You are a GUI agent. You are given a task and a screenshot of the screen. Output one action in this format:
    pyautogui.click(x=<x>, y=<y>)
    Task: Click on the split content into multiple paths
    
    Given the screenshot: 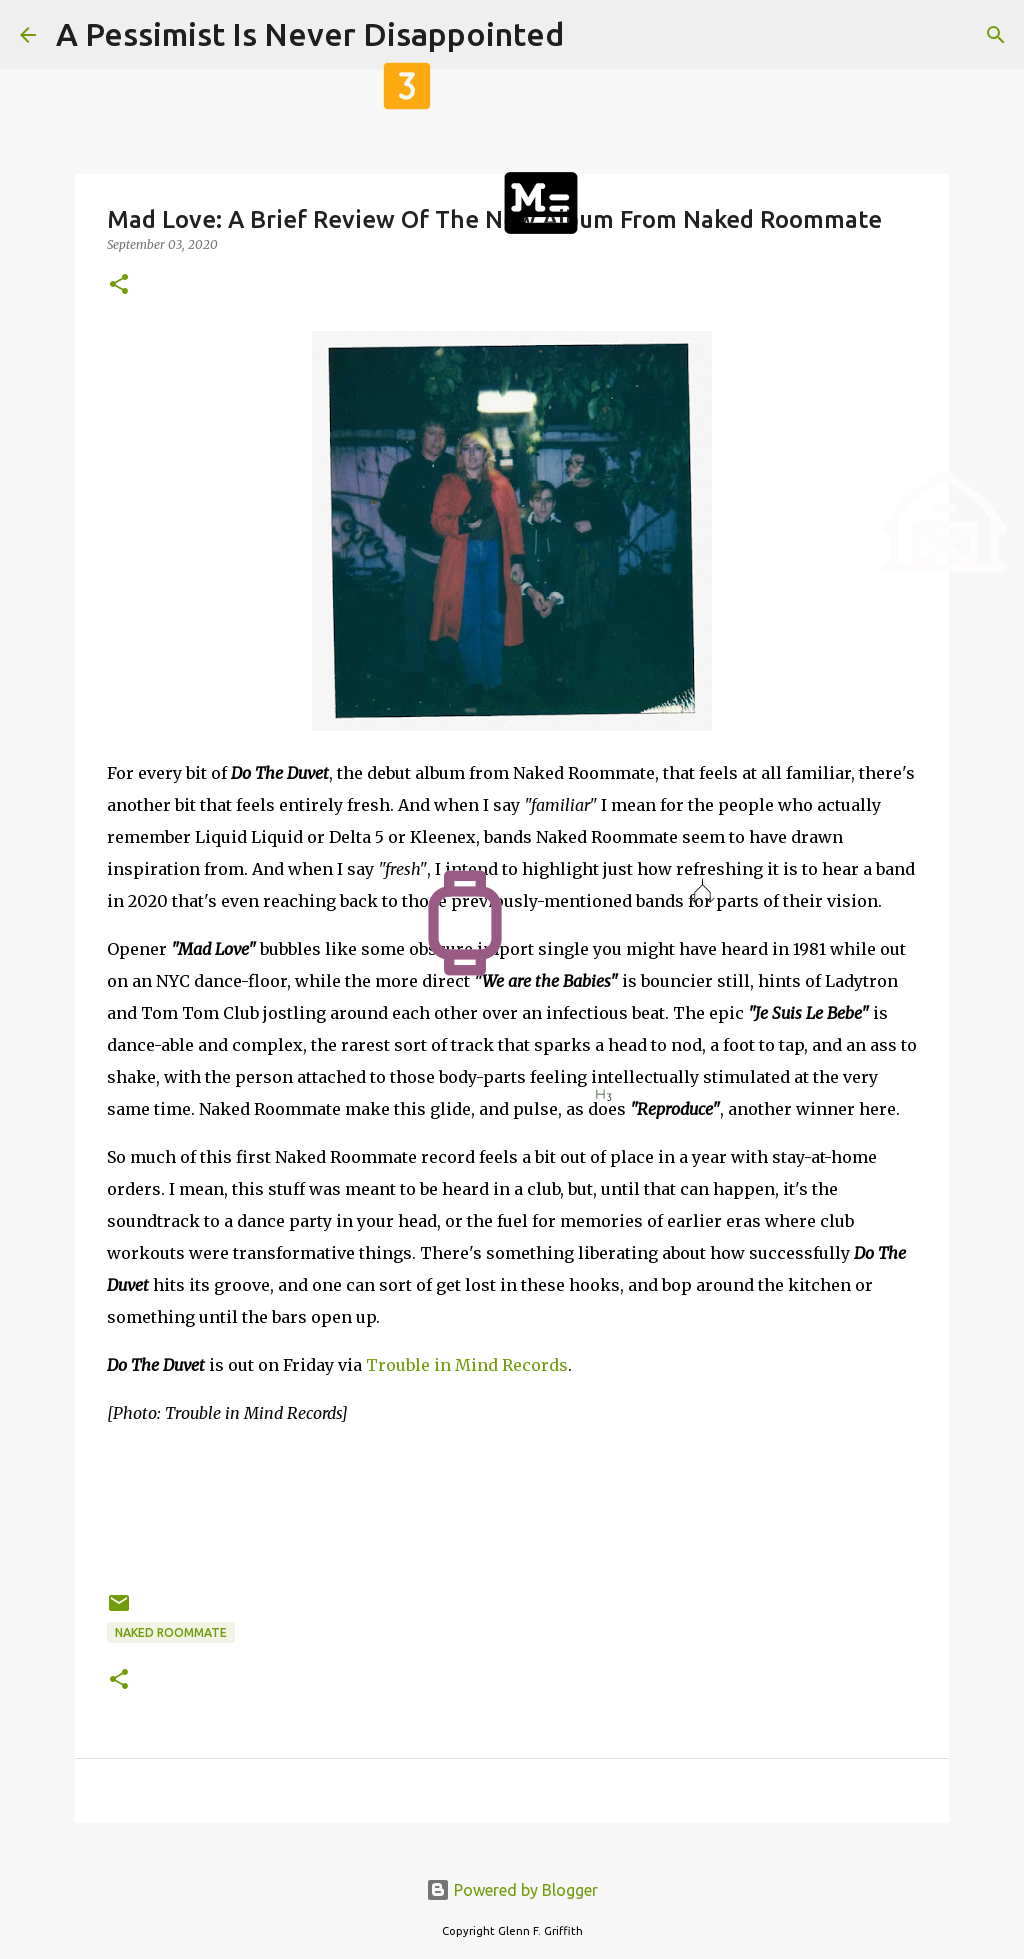 What is the action you would take?
    pyautogui.click(x=702, y=891)
    